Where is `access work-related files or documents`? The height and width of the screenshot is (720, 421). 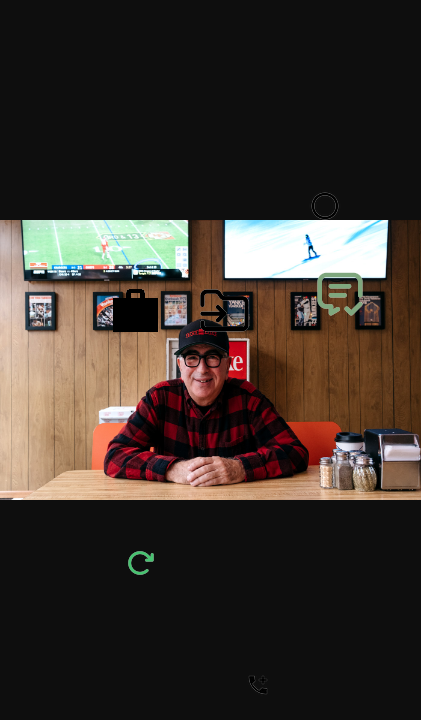
access work-related files or documents is located at coordinates (135, 311).